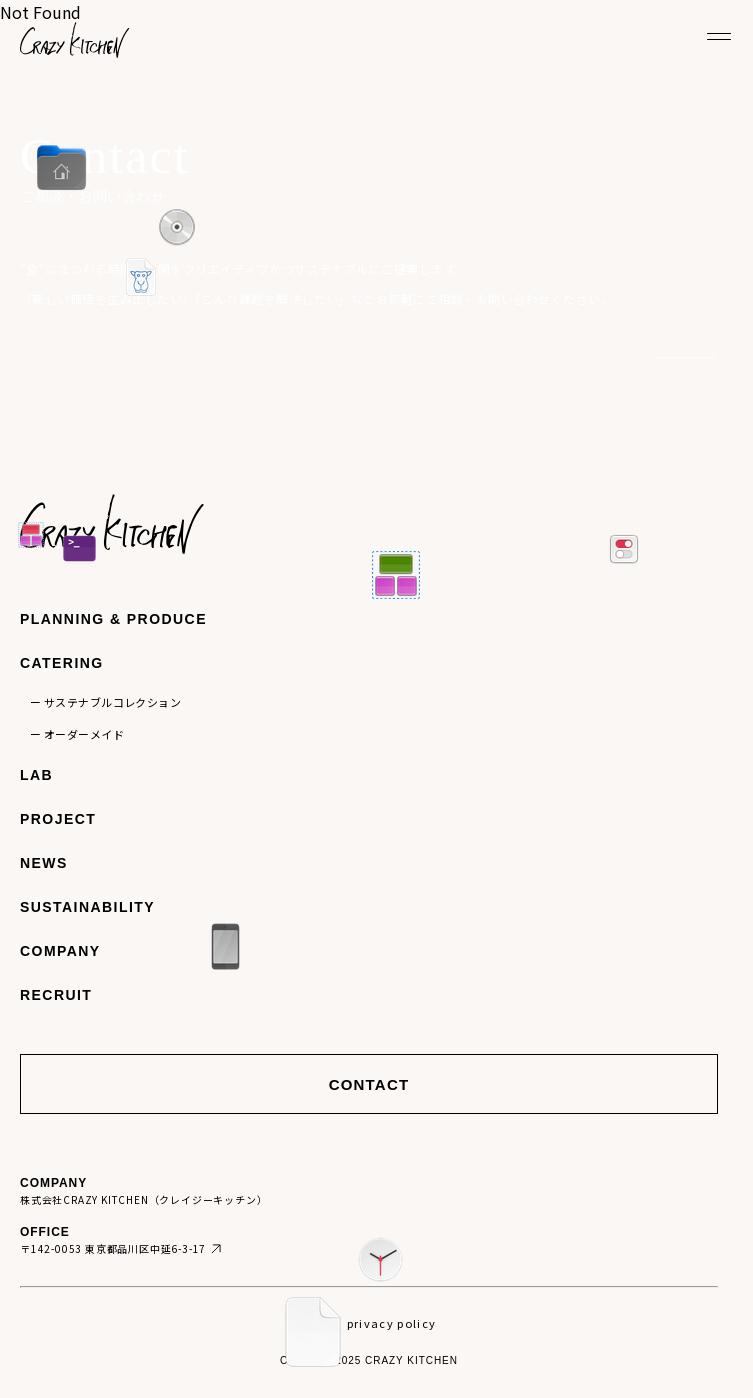 The image size is (753, 1398). I want to click on access time and date administration settings, so click(380, 1259).